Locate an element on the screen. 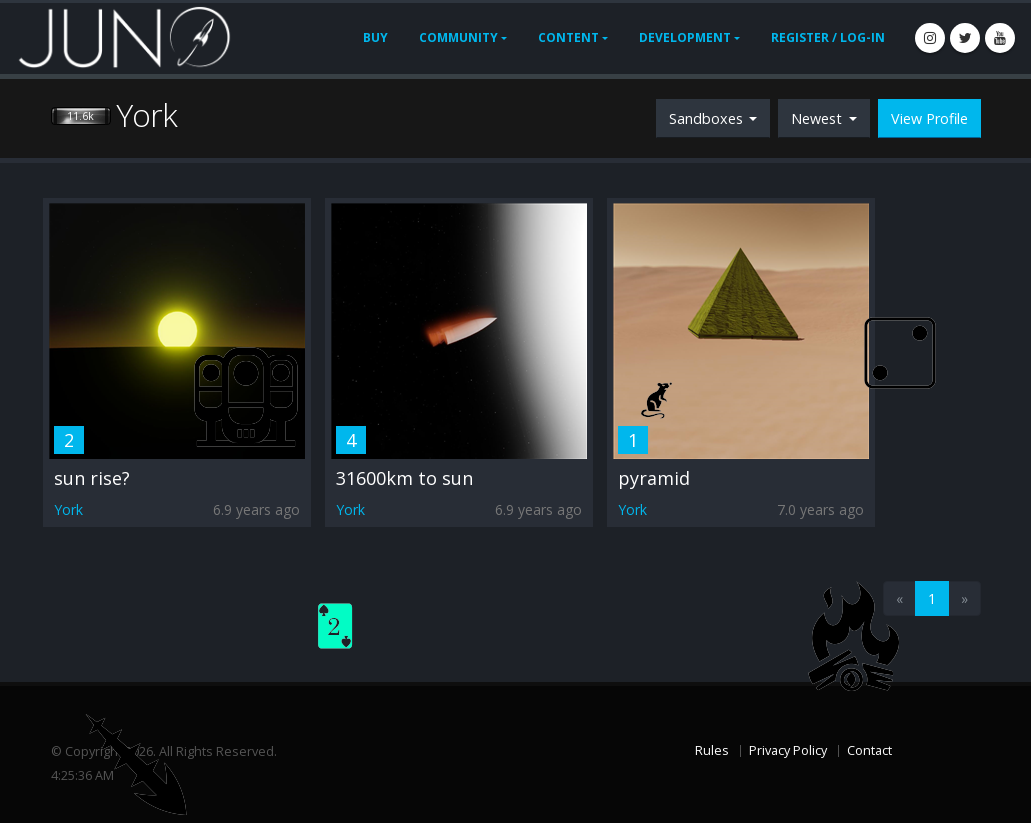 This screenshot has height=823, width=1031. select your squad or team roster is located at coordinates (246, 397).